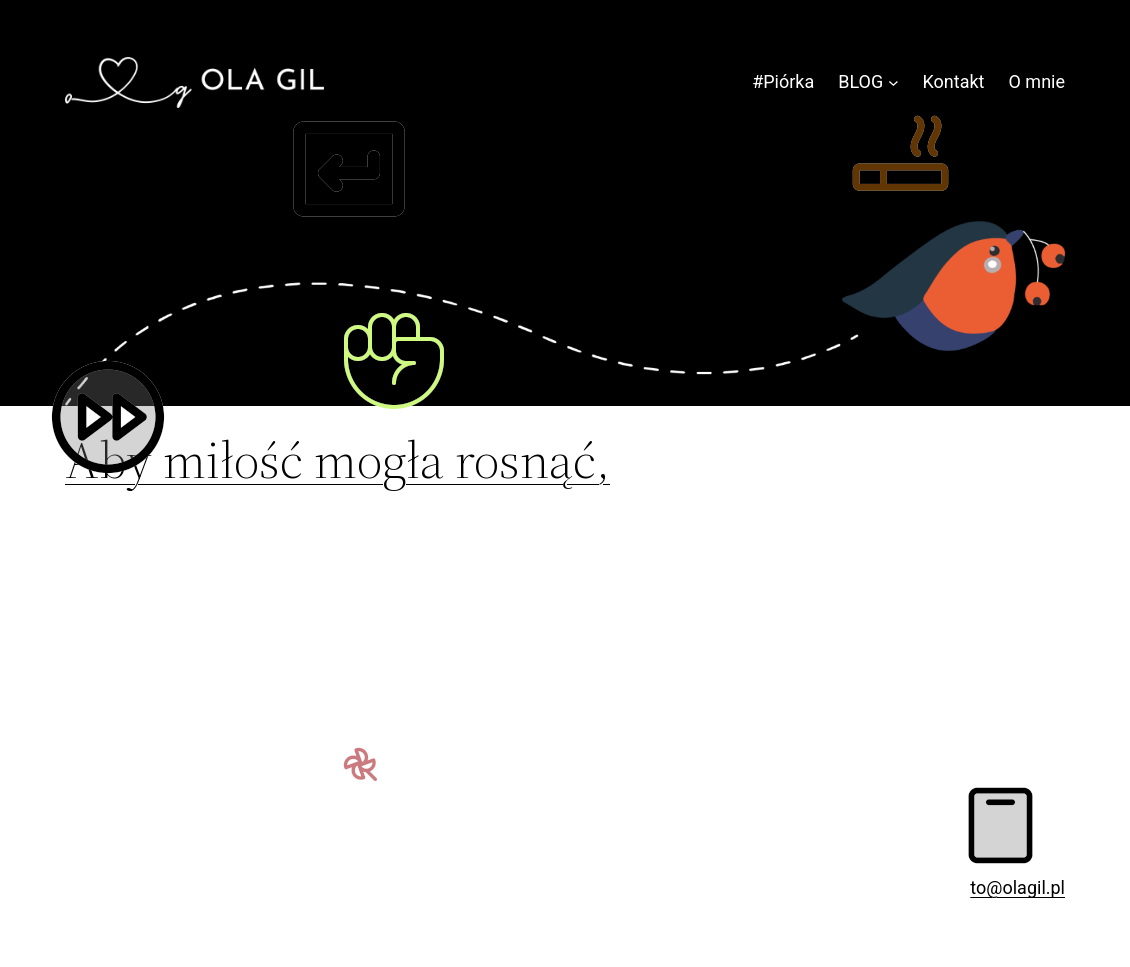 Image resolution: width=1130 pixels, height=967 pixels. What do you see at coordinates (349, 169) in the screenshot?
I see `press enter or return to submit` at bounding box center [349, 169].